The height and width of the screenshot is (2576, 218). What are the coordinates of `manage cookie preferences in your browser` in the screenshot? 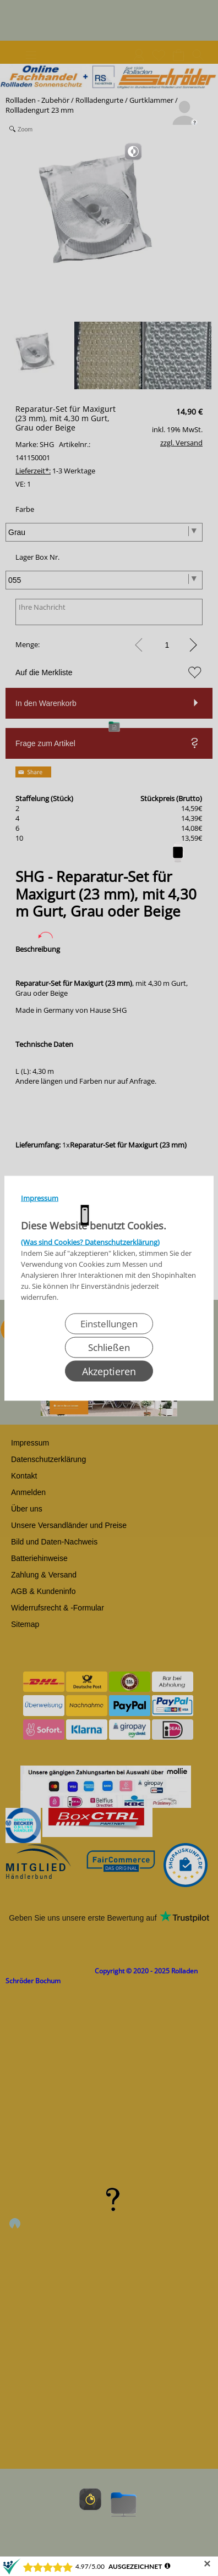 It's located at (90, 2500).